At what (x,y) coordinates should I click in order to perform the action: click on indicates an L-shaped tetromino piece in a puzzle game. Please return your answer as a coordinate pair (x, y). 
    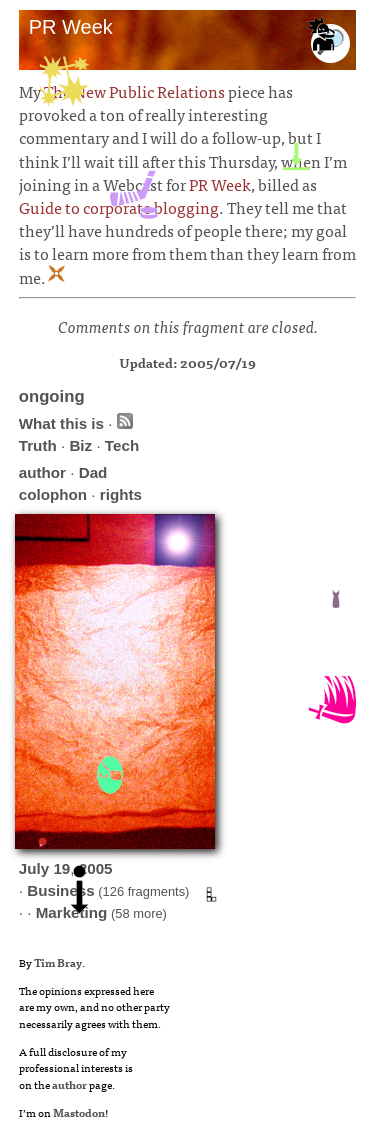
    Looking at the image, I should click on (211, 894).